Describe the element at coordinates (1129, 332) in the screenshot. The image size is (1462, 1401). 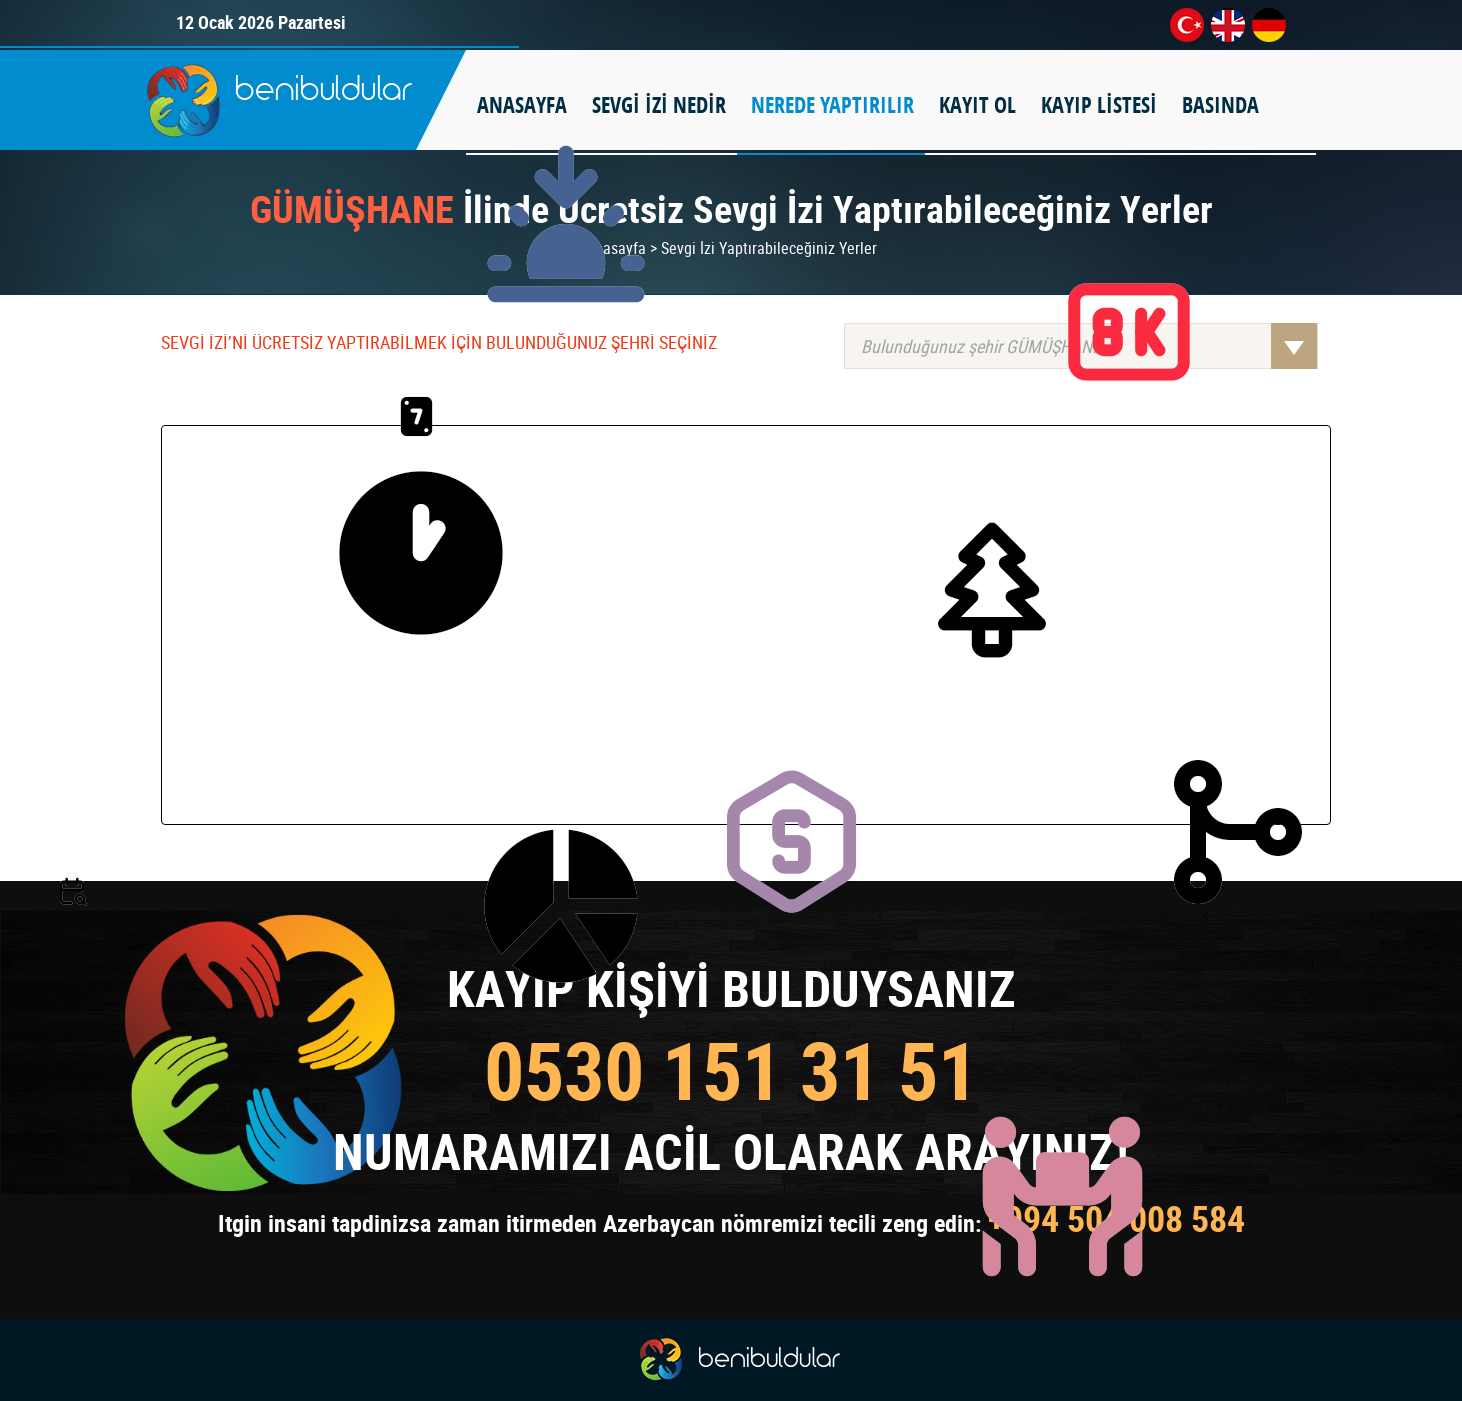
I see `indicates 8K video resolution quality` at that location.